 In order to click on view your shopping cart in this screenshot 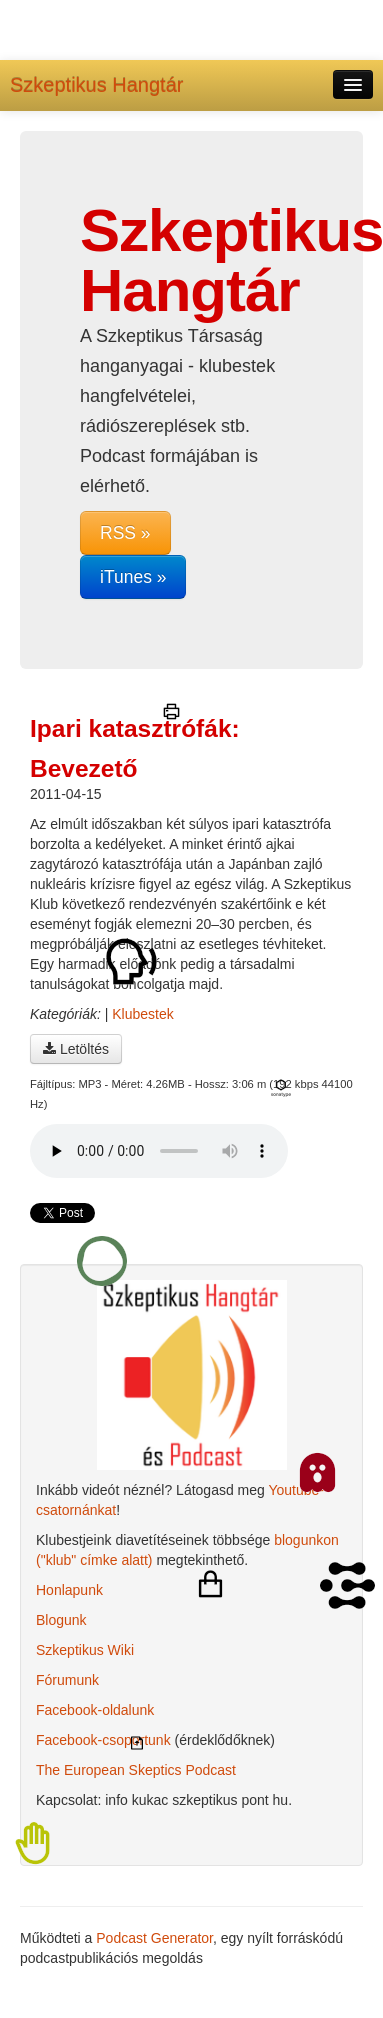, I will do `click(210, 1584)`.